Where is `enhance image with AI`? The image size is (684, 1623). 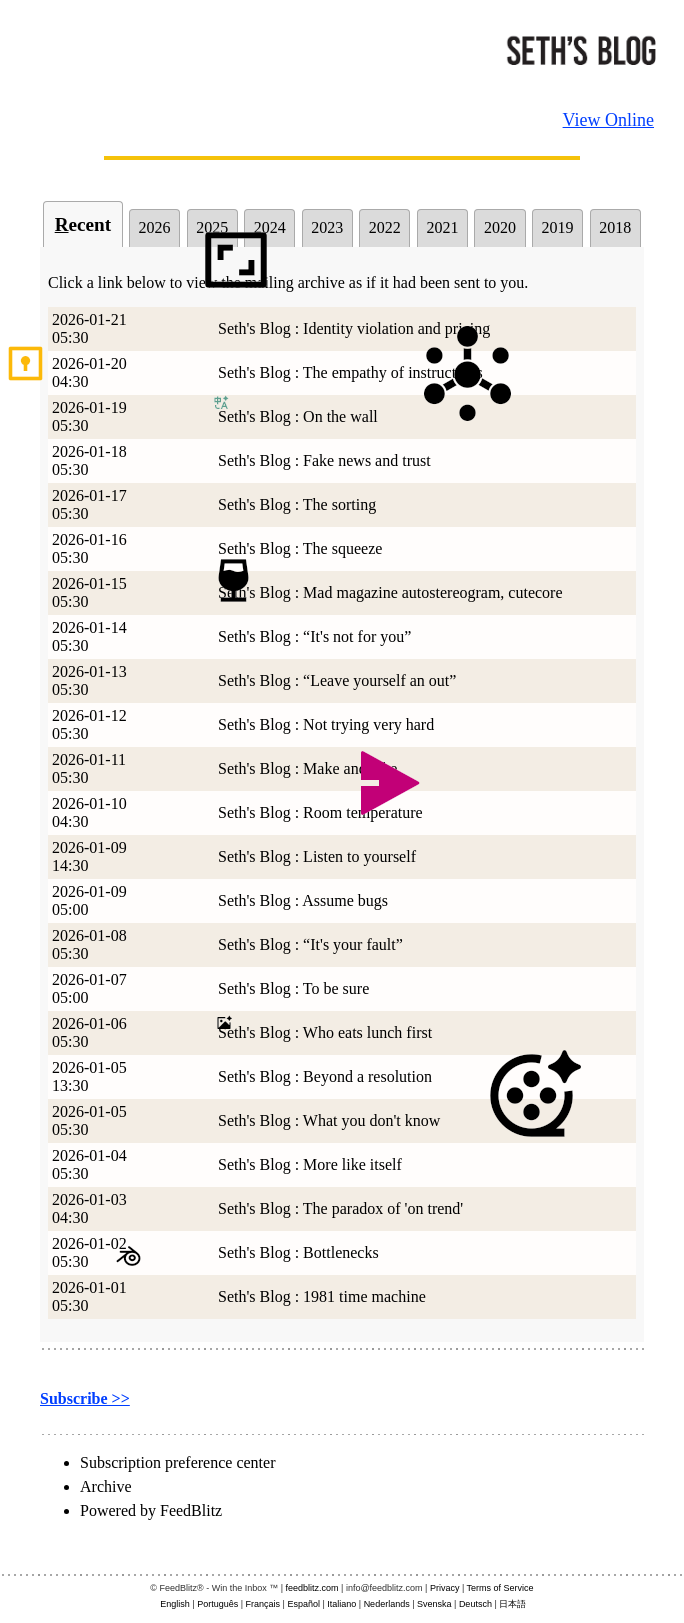 enhance image with AI is located at coordinates (224, 1023).